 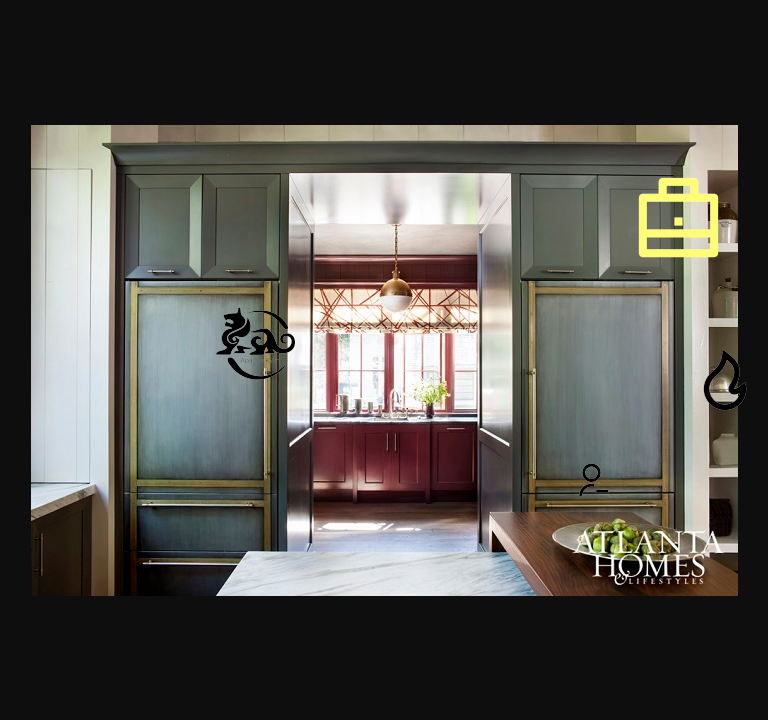 I want to click on Apache Kylin project logo, so click(x=255, y=343).